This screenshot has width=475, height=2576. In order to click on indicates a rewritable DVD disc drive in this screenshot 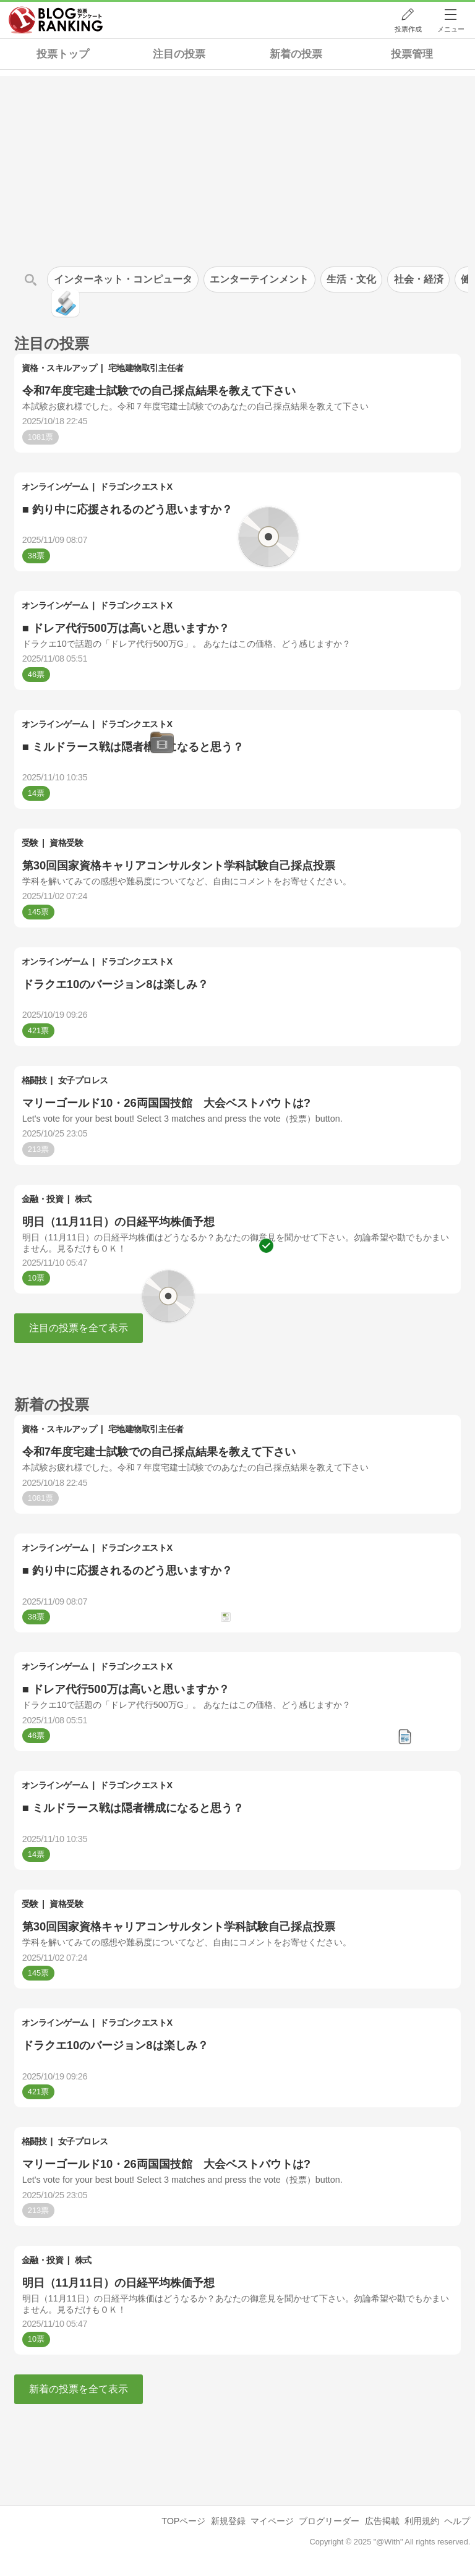, I will do `click(168, 1296)`.